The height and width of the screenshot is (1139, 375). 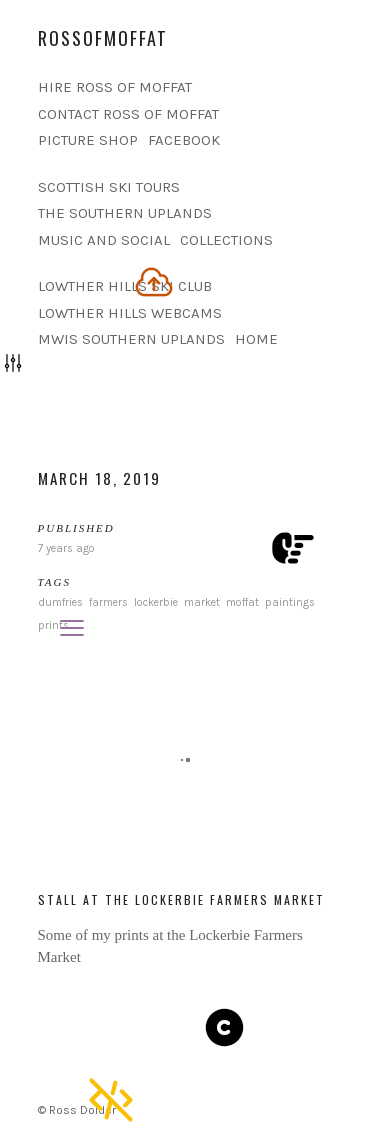 I want to click on indicates next step or continue forward, so click(x=293, y=548).